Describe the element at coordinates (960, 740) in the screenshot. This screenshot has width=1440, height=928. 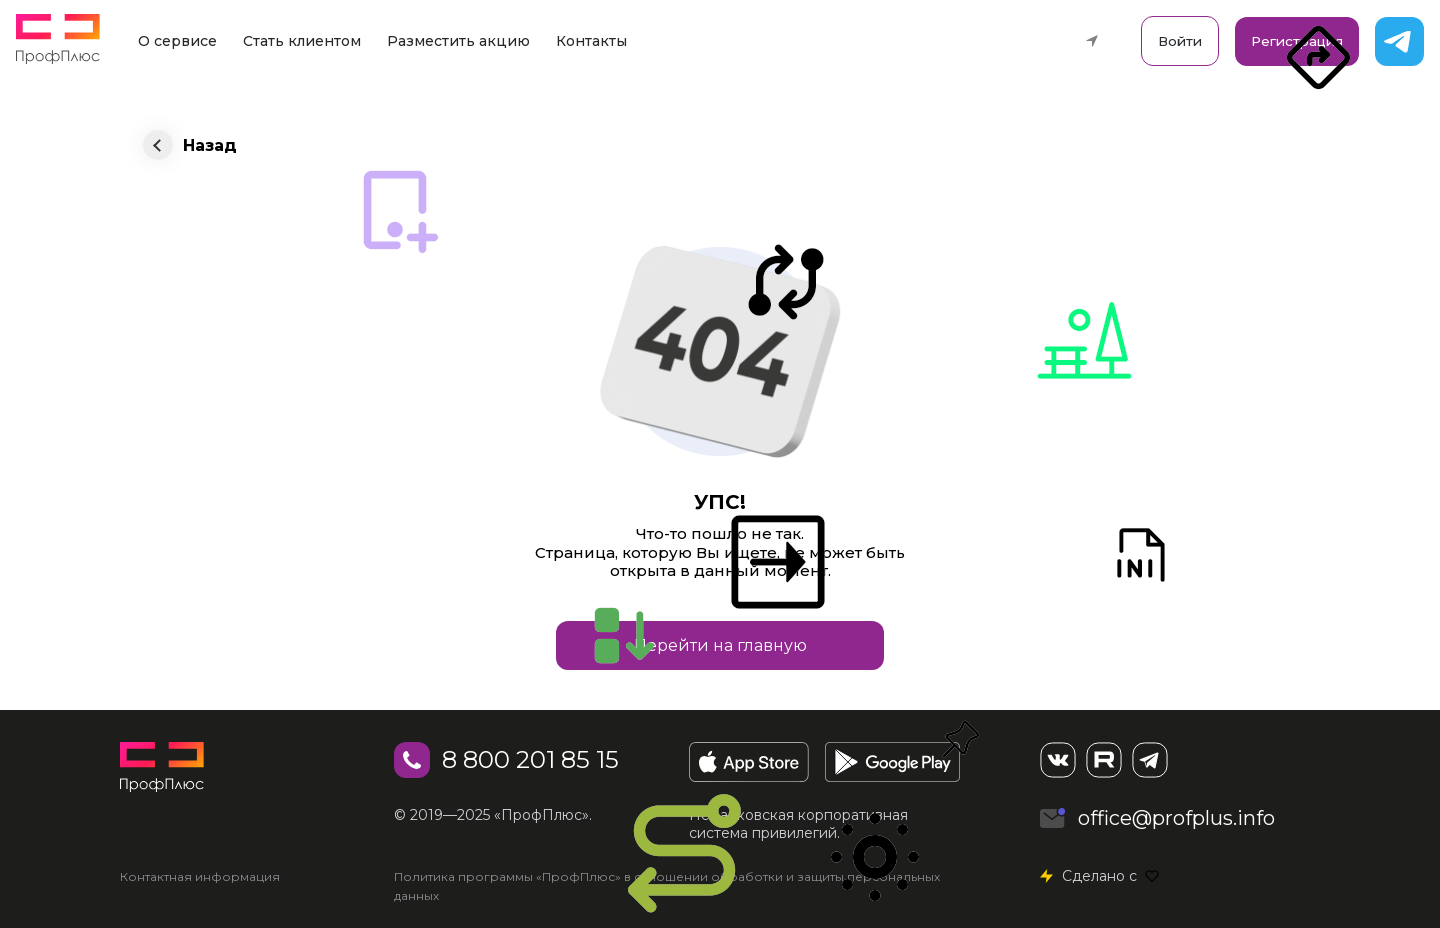
I see `pin an item to keep it visible` at that location.